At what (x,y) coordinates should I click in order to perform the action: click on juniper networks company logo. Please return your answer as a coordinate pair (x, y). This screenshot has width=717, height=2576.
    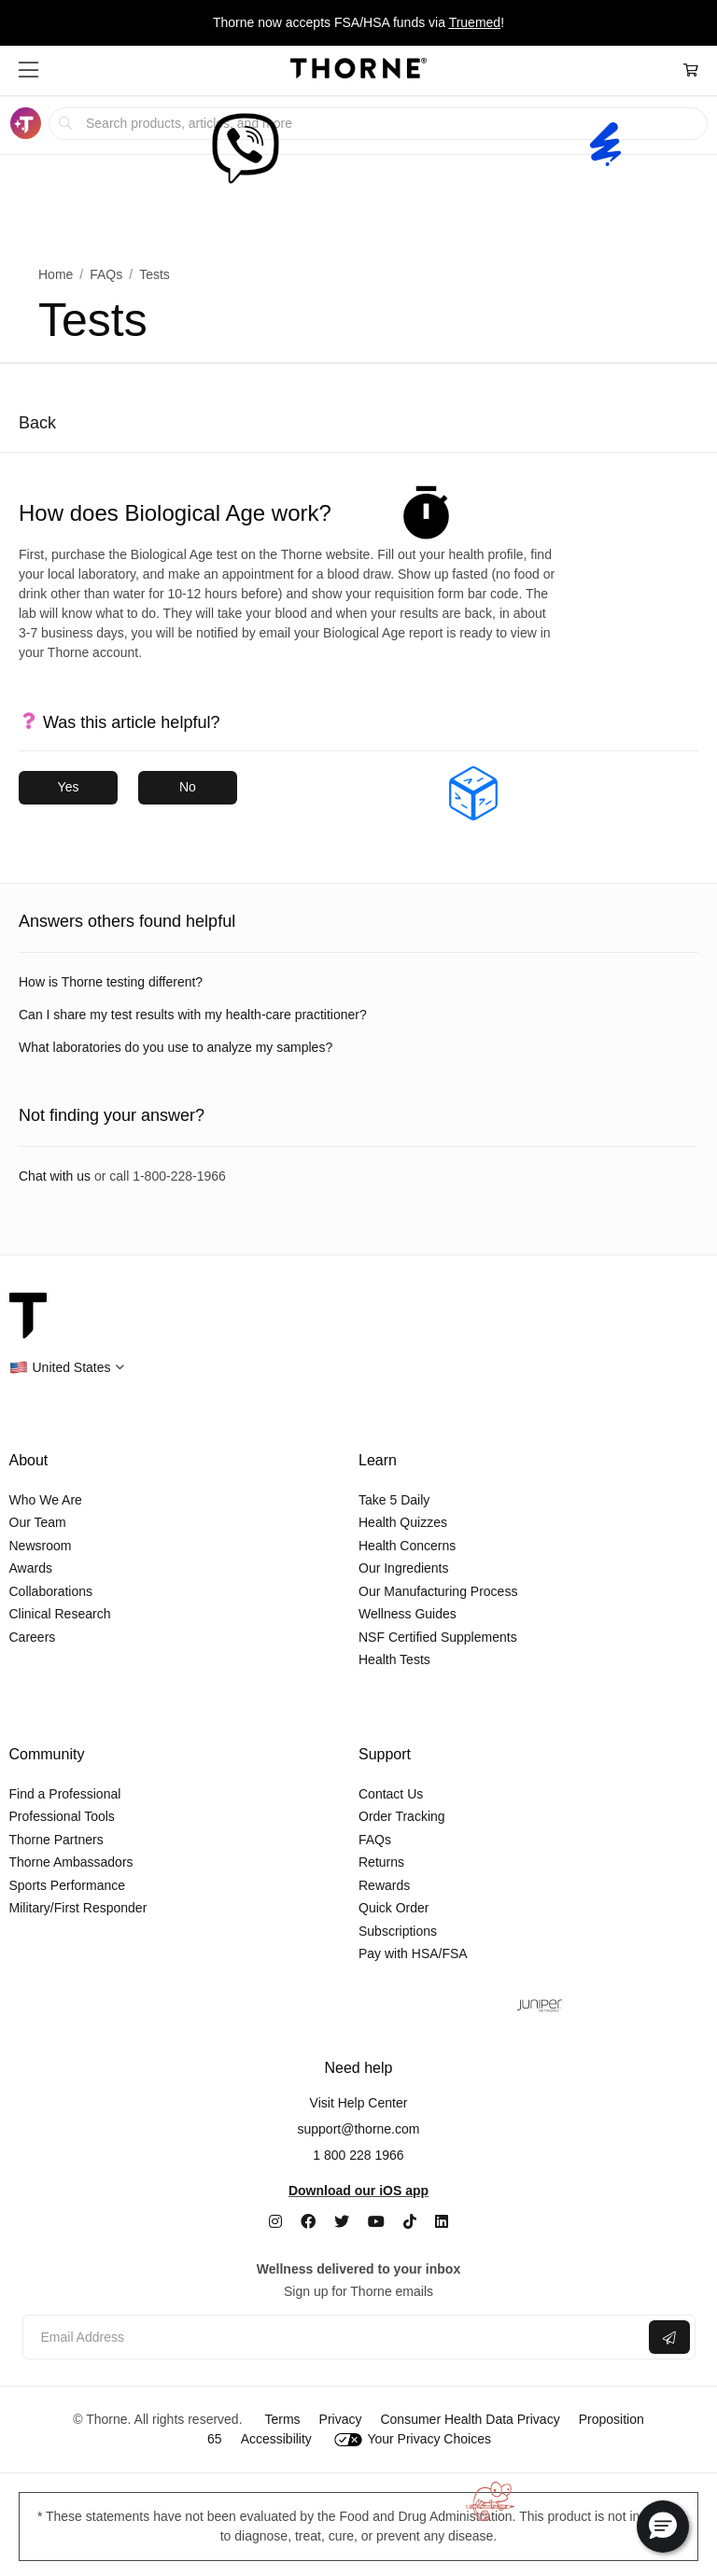
    Looking at the image, I should click on (540, 2006).